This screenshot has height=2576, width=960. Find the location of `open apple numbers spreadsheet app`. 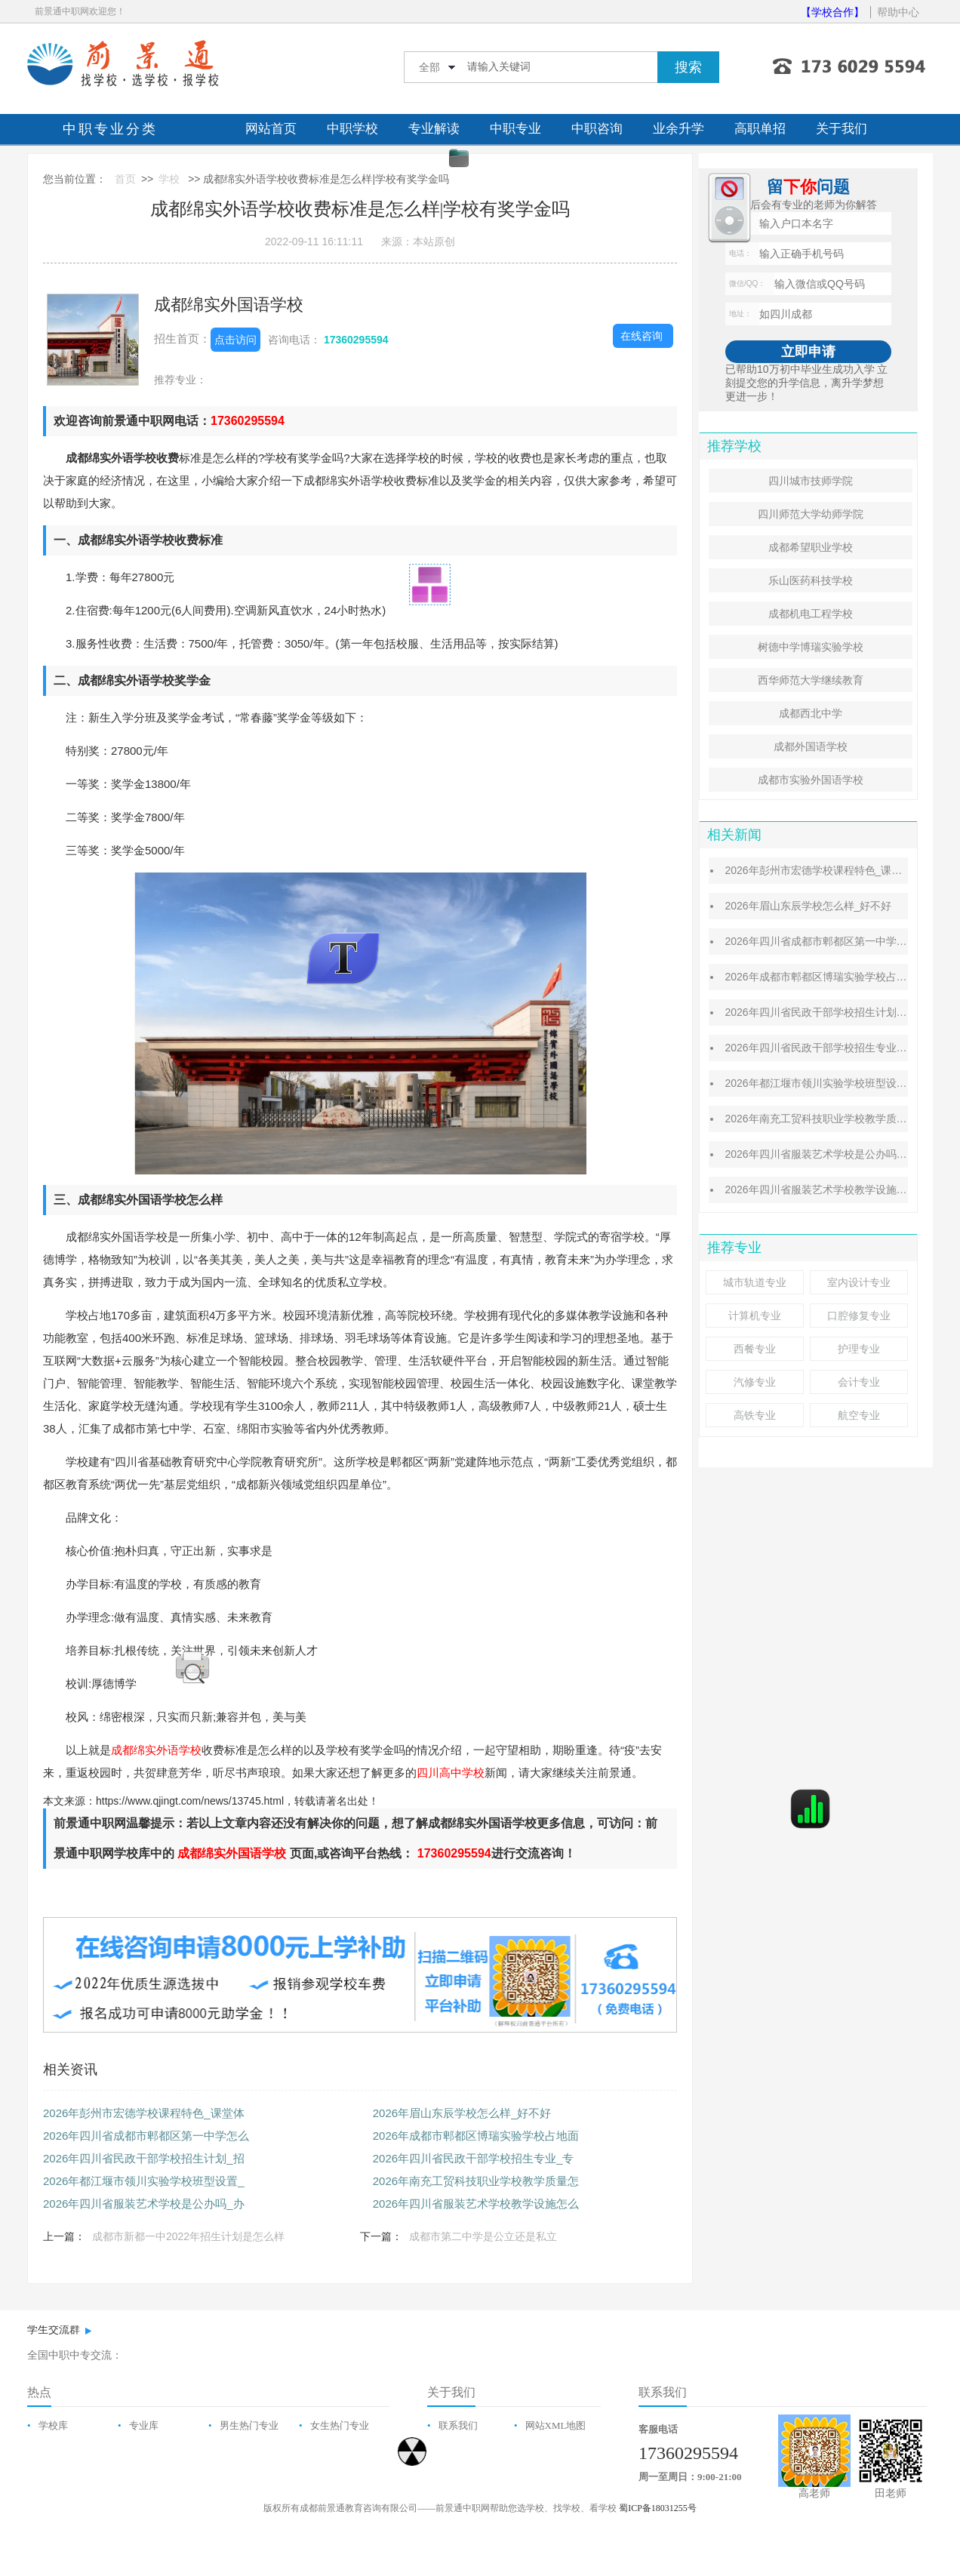

open apple numbers spreadsheet app is located at coordinates (810, 1808).